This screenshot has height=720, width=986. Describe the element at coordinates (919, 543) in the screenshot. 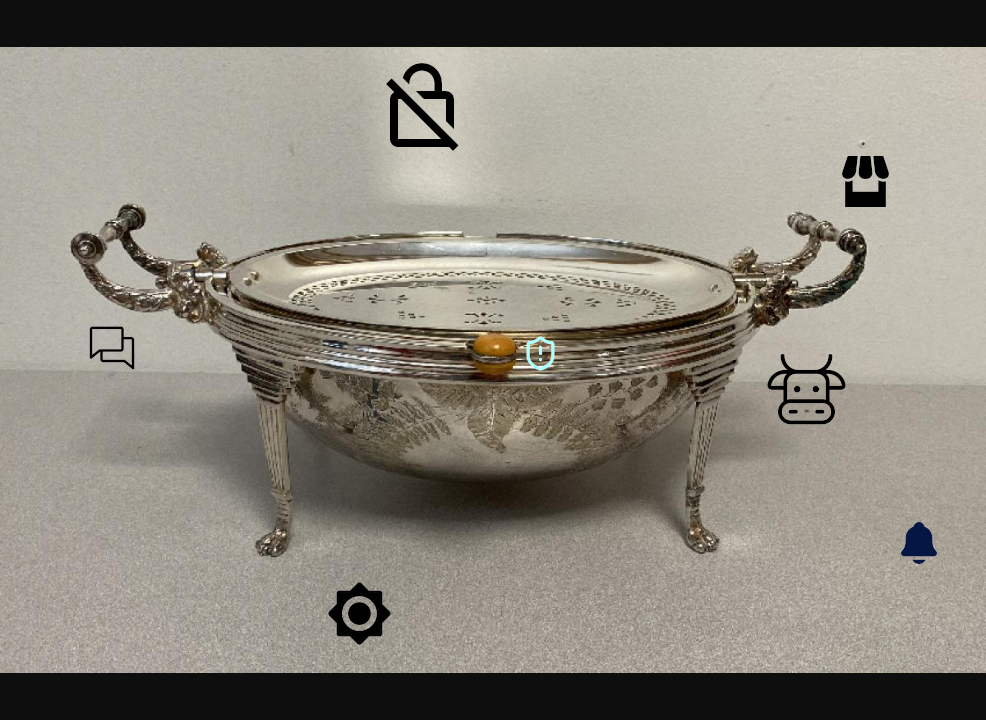

I see `view your notifications` at that location.